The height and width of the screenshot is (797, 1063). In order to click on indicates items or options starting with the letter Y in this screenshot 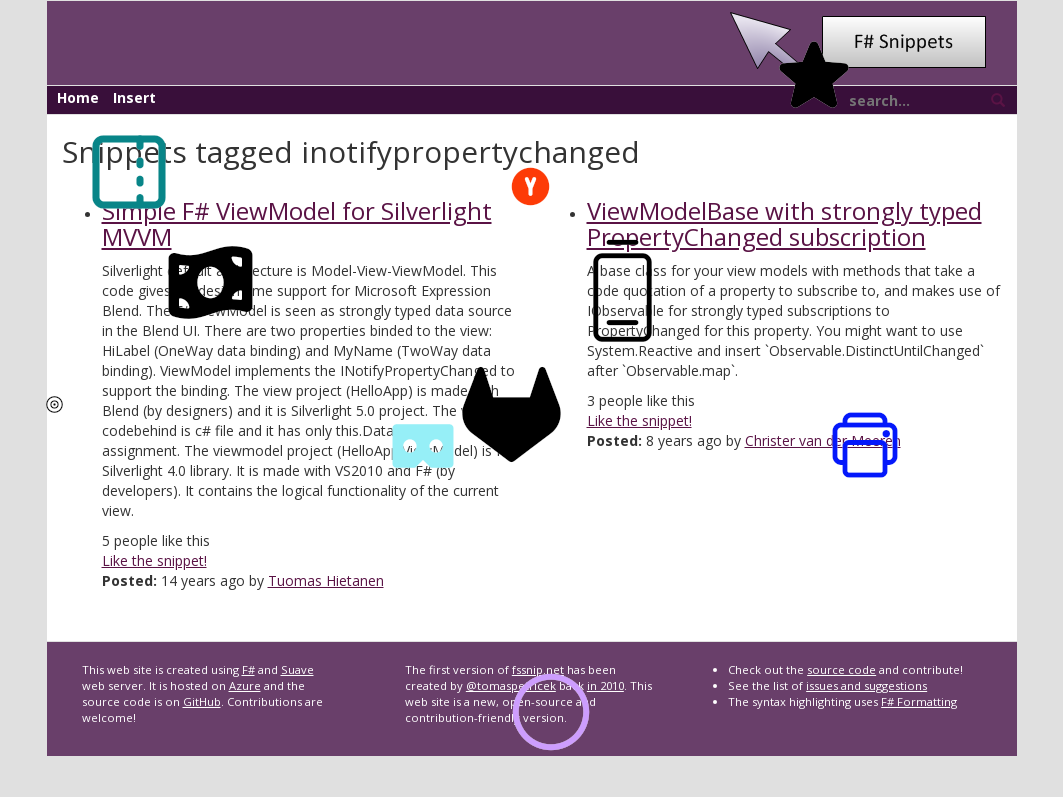, I will do `click(530, 186)`.